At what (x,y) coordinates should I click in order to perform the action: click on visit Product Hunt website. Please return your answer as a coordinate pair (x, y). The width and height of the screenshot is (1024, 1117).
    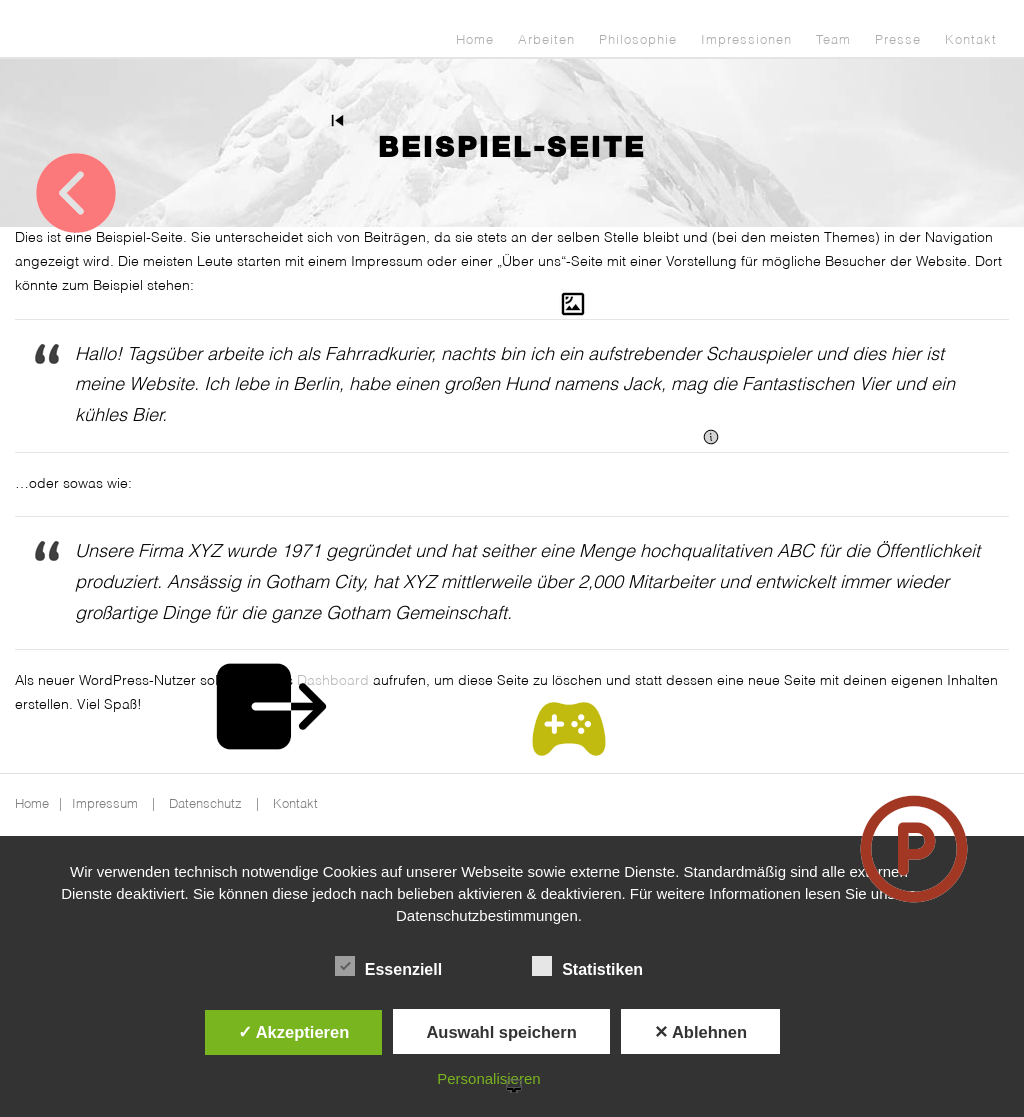
    Looking at the image, I should click on (914, 849).